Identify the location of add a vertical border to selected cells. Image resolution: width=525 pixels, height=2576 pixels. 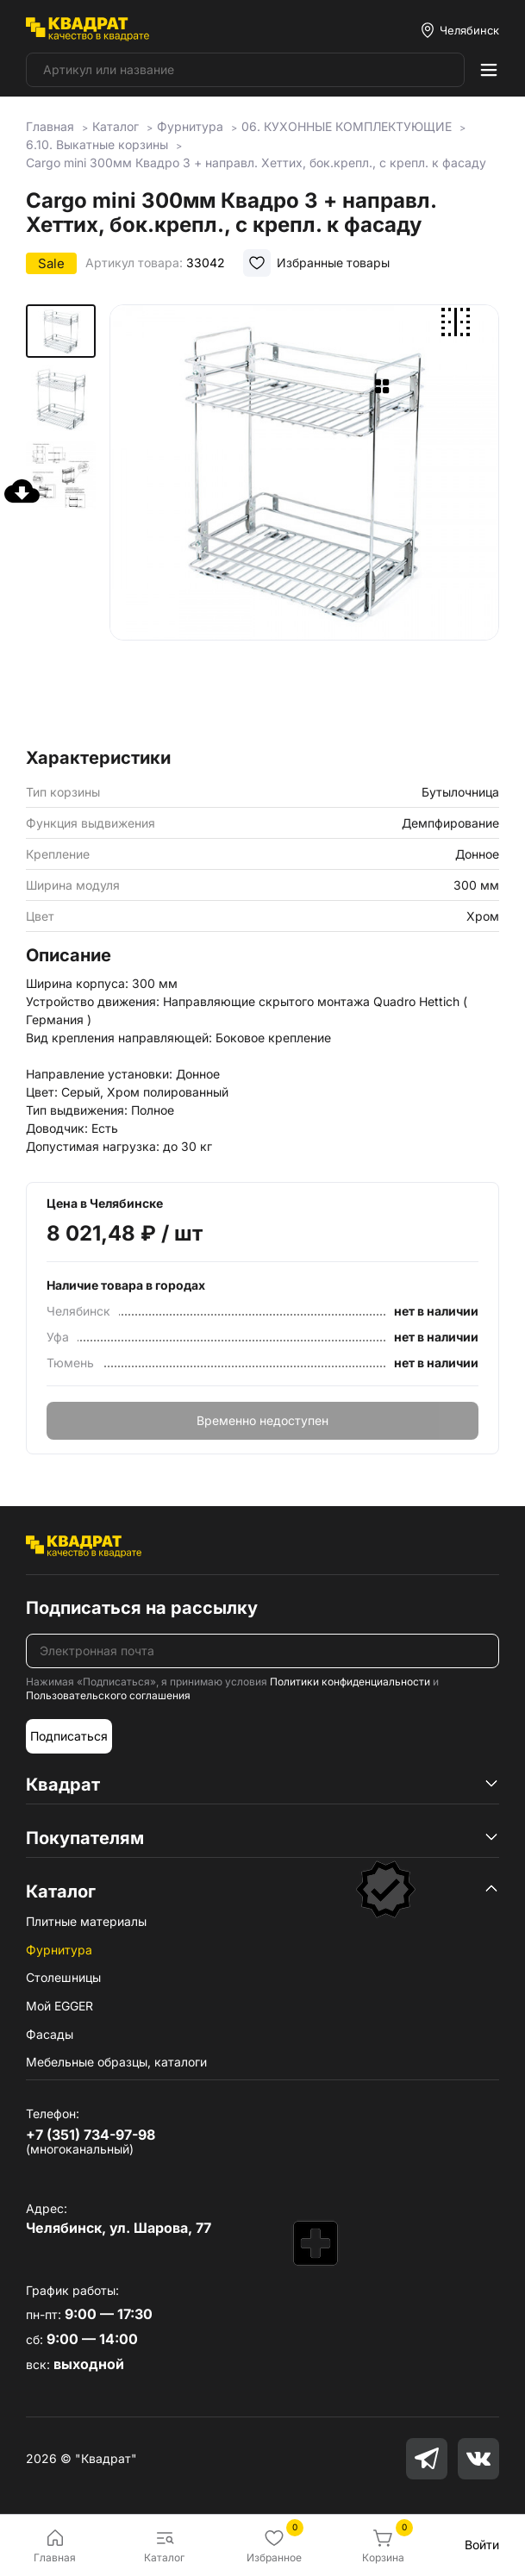
(455, 322).